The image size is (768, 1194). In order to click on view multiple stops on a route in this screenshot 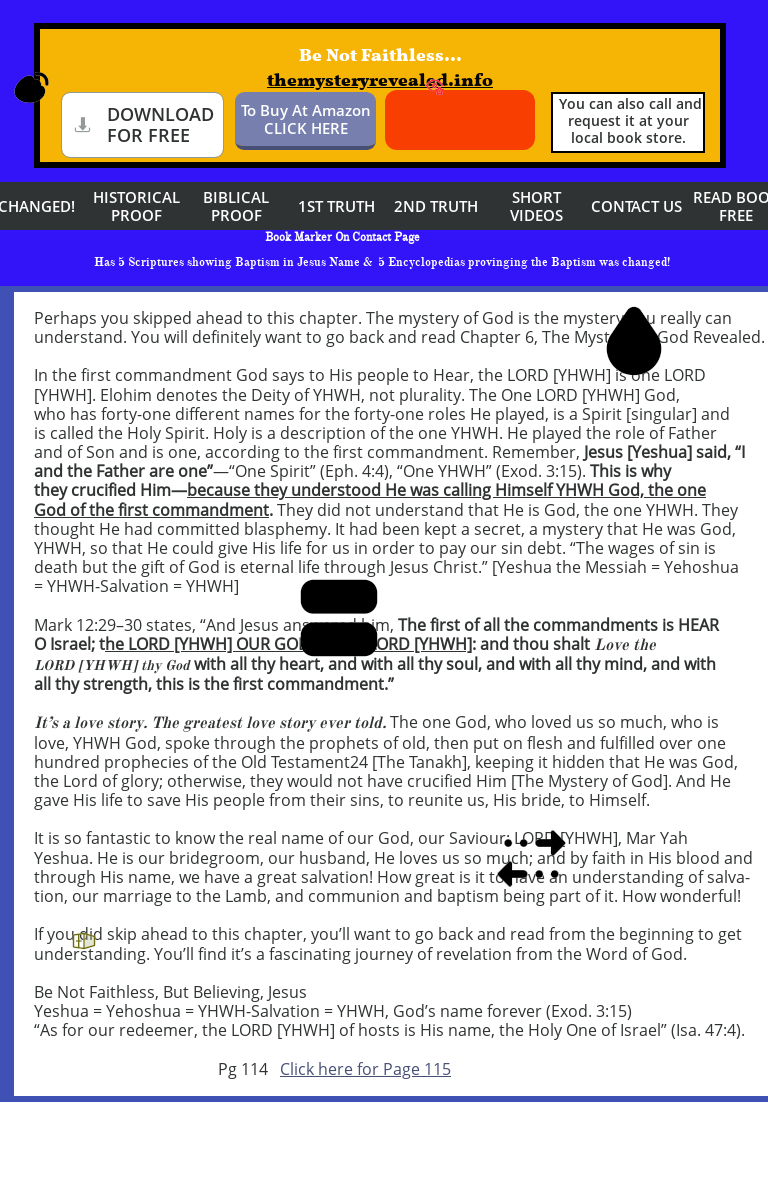, I will do `click(531, 858)`.